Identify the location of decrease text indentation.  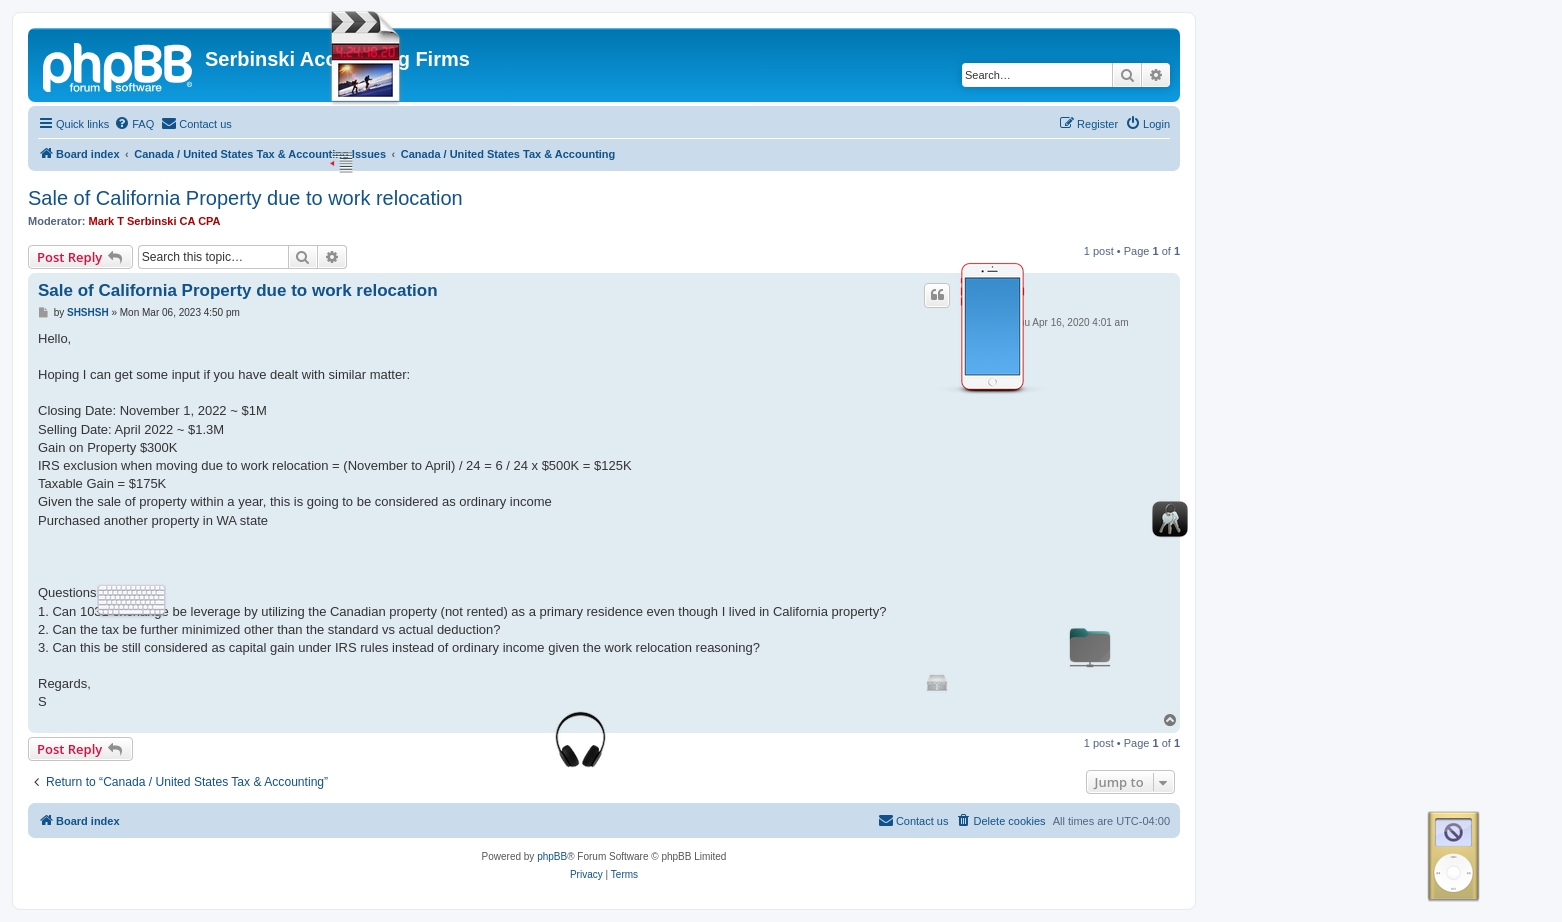
(341, 162).